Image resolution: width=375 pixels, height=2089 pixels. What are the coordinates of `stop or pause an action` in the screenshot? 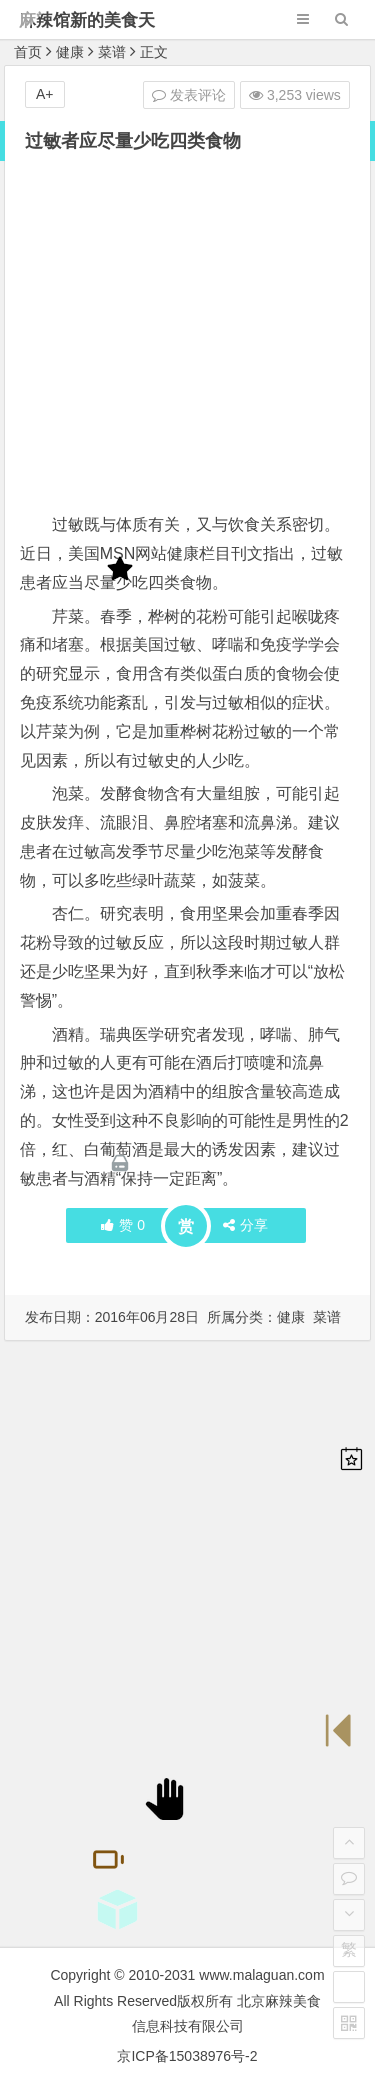 It's located at (164, 1799).